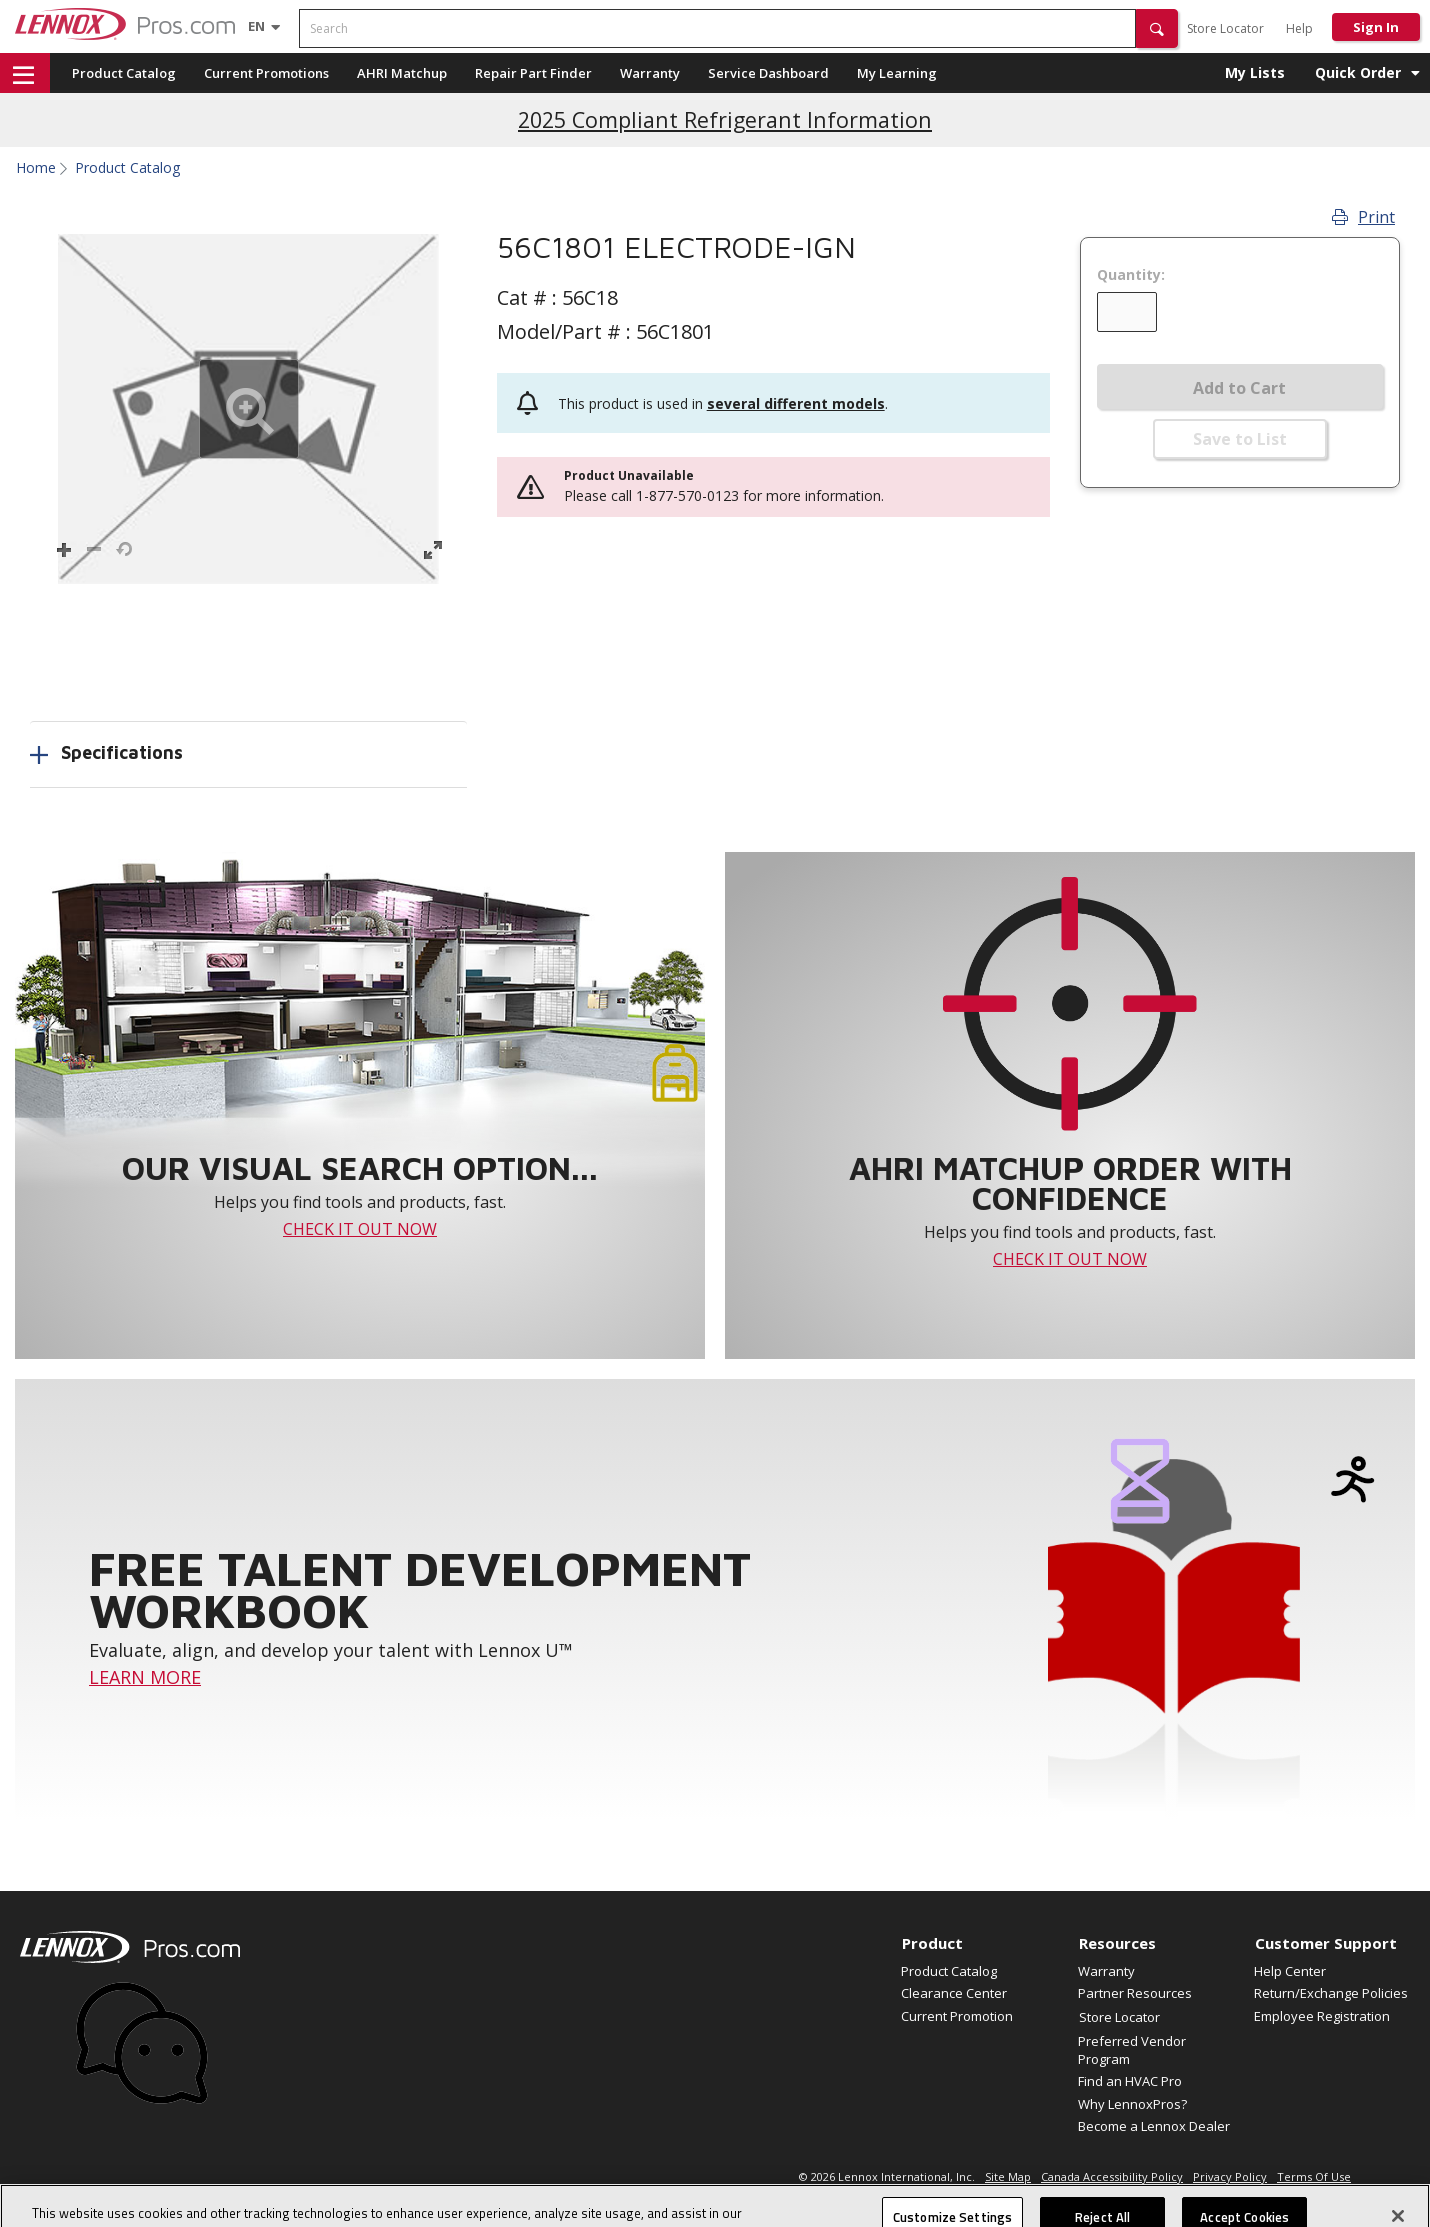  I want to click on start a running or fitness activity, so click(1353, 1478).